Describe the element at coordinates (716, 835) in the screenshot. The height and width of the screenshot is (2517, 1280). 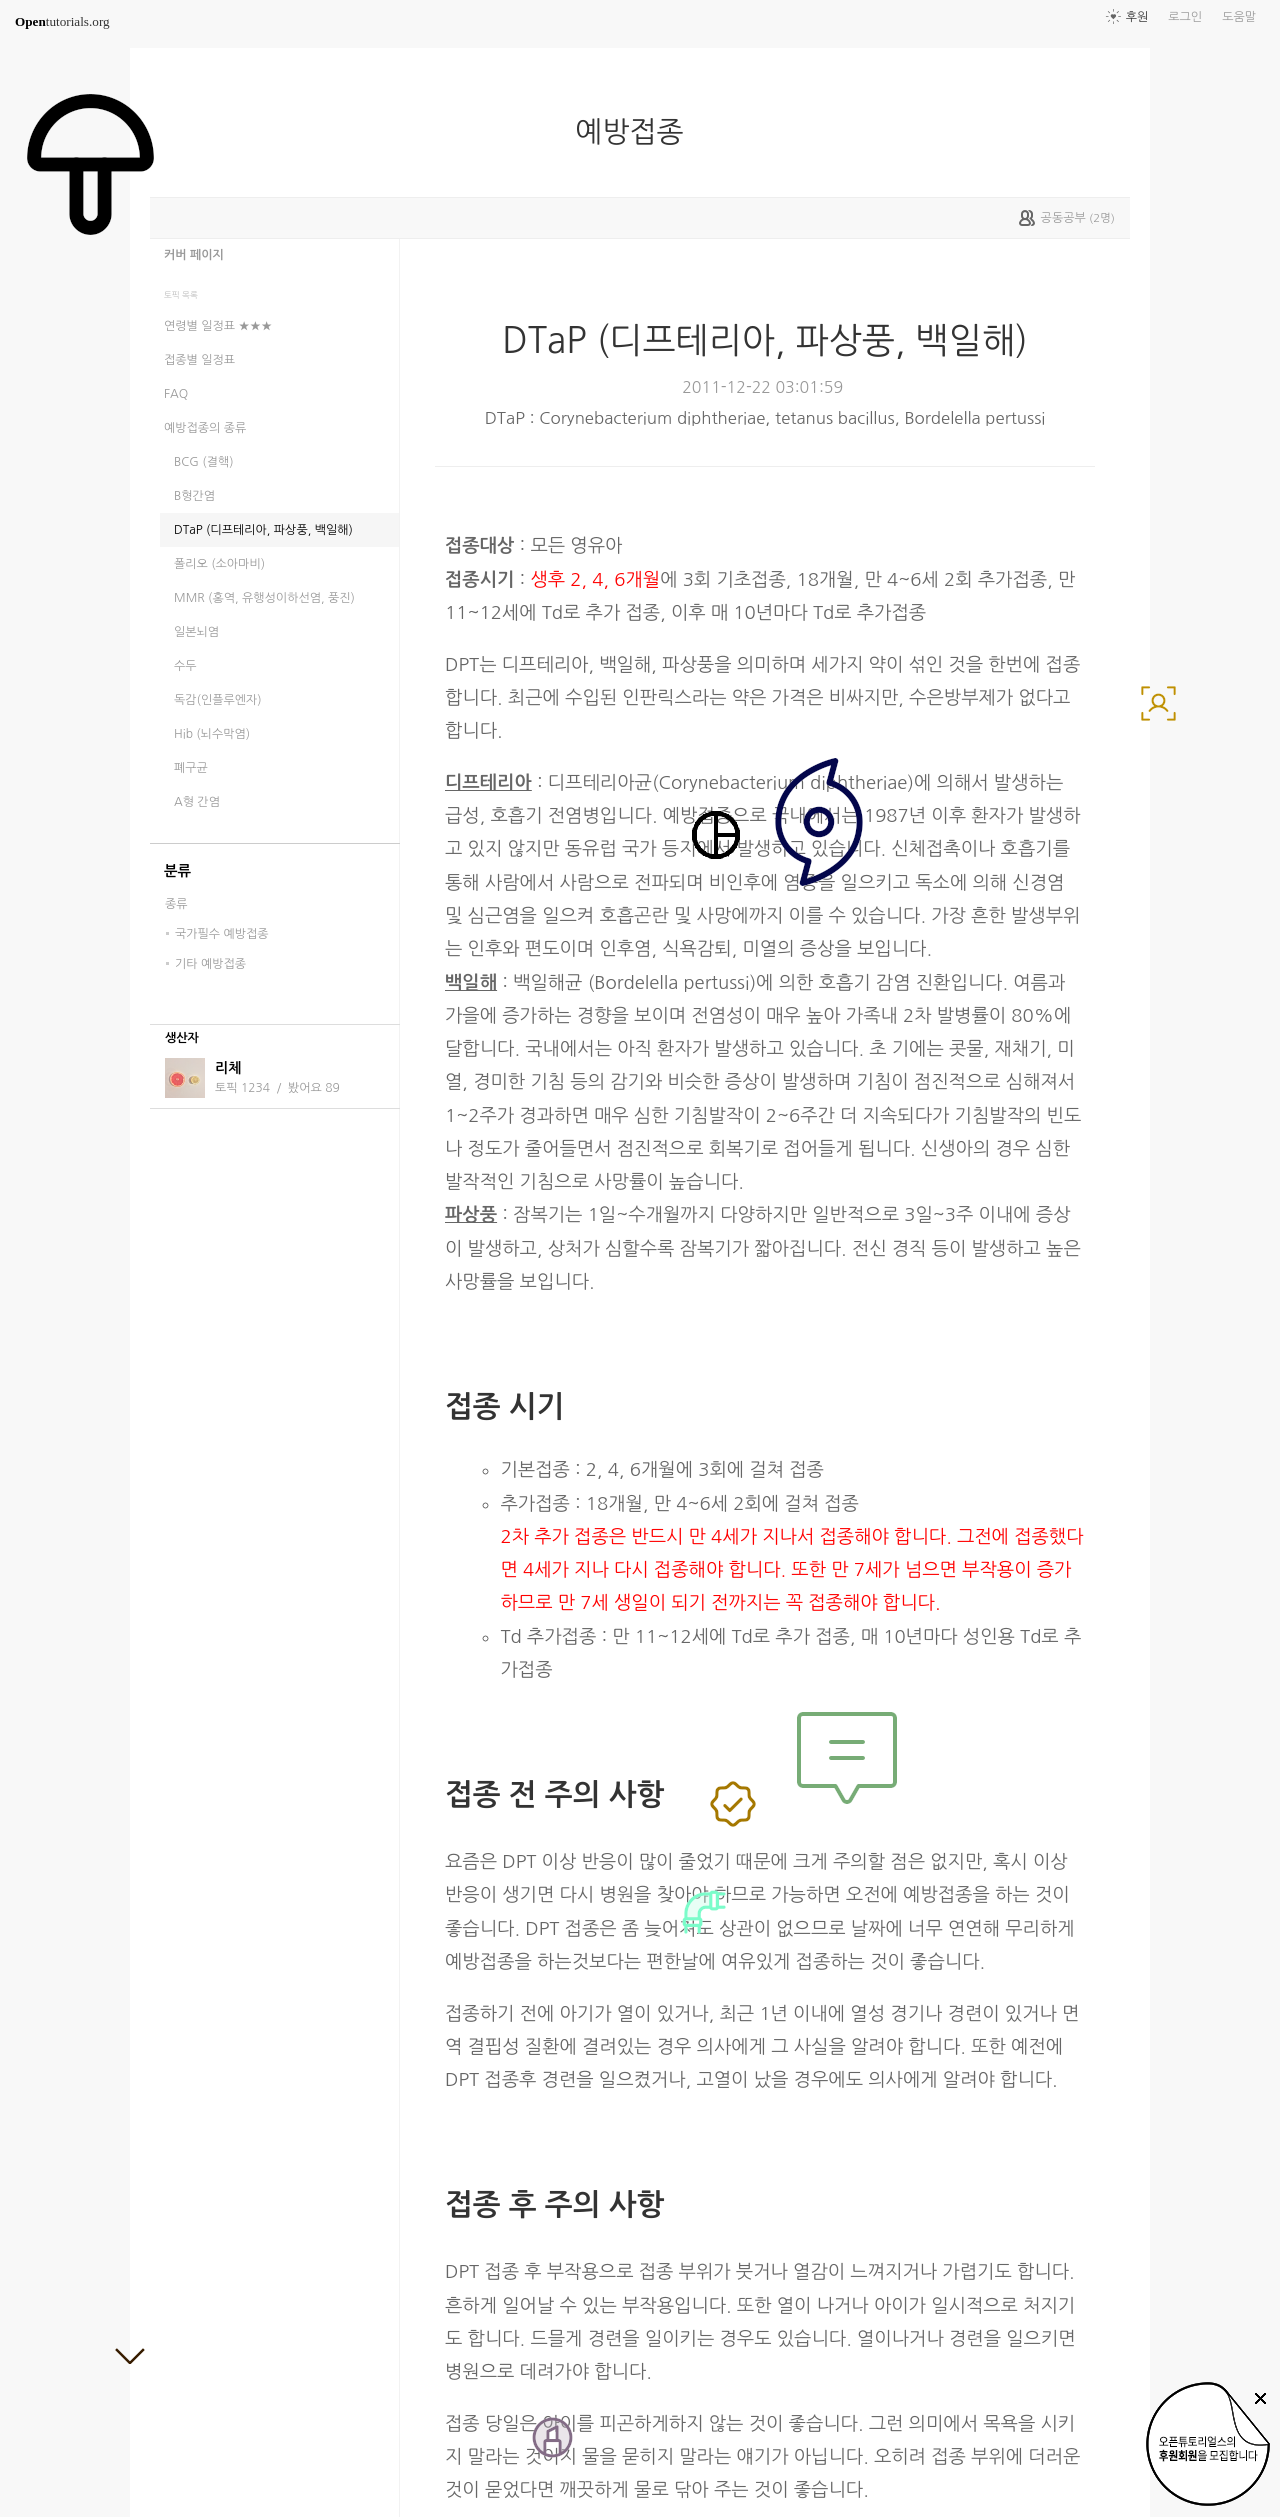
I see `view data breakdown or statistics` at that location.